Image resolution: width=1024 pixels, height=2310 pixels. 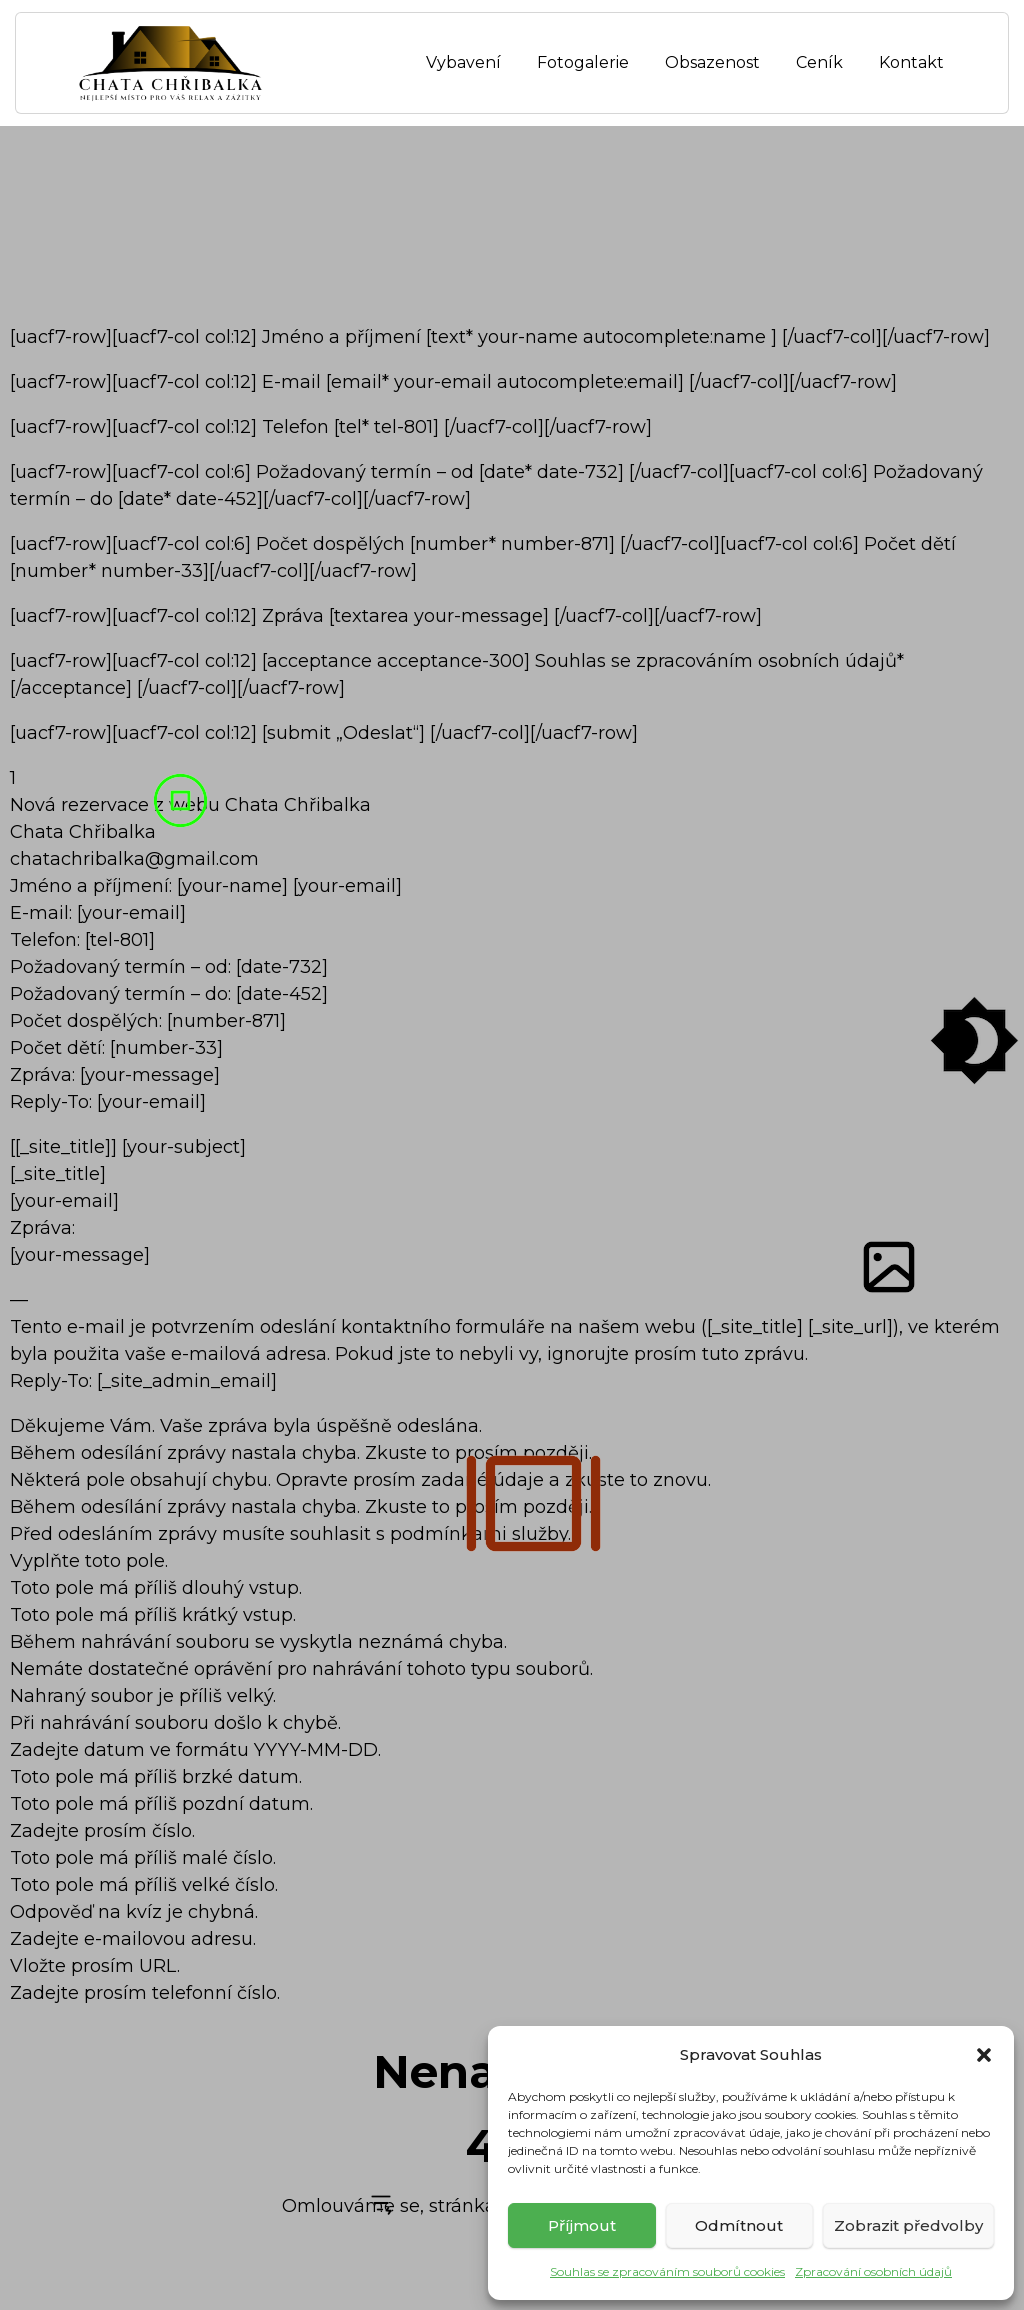 I want to click on view image or photo, so click(x=889, y=1267).